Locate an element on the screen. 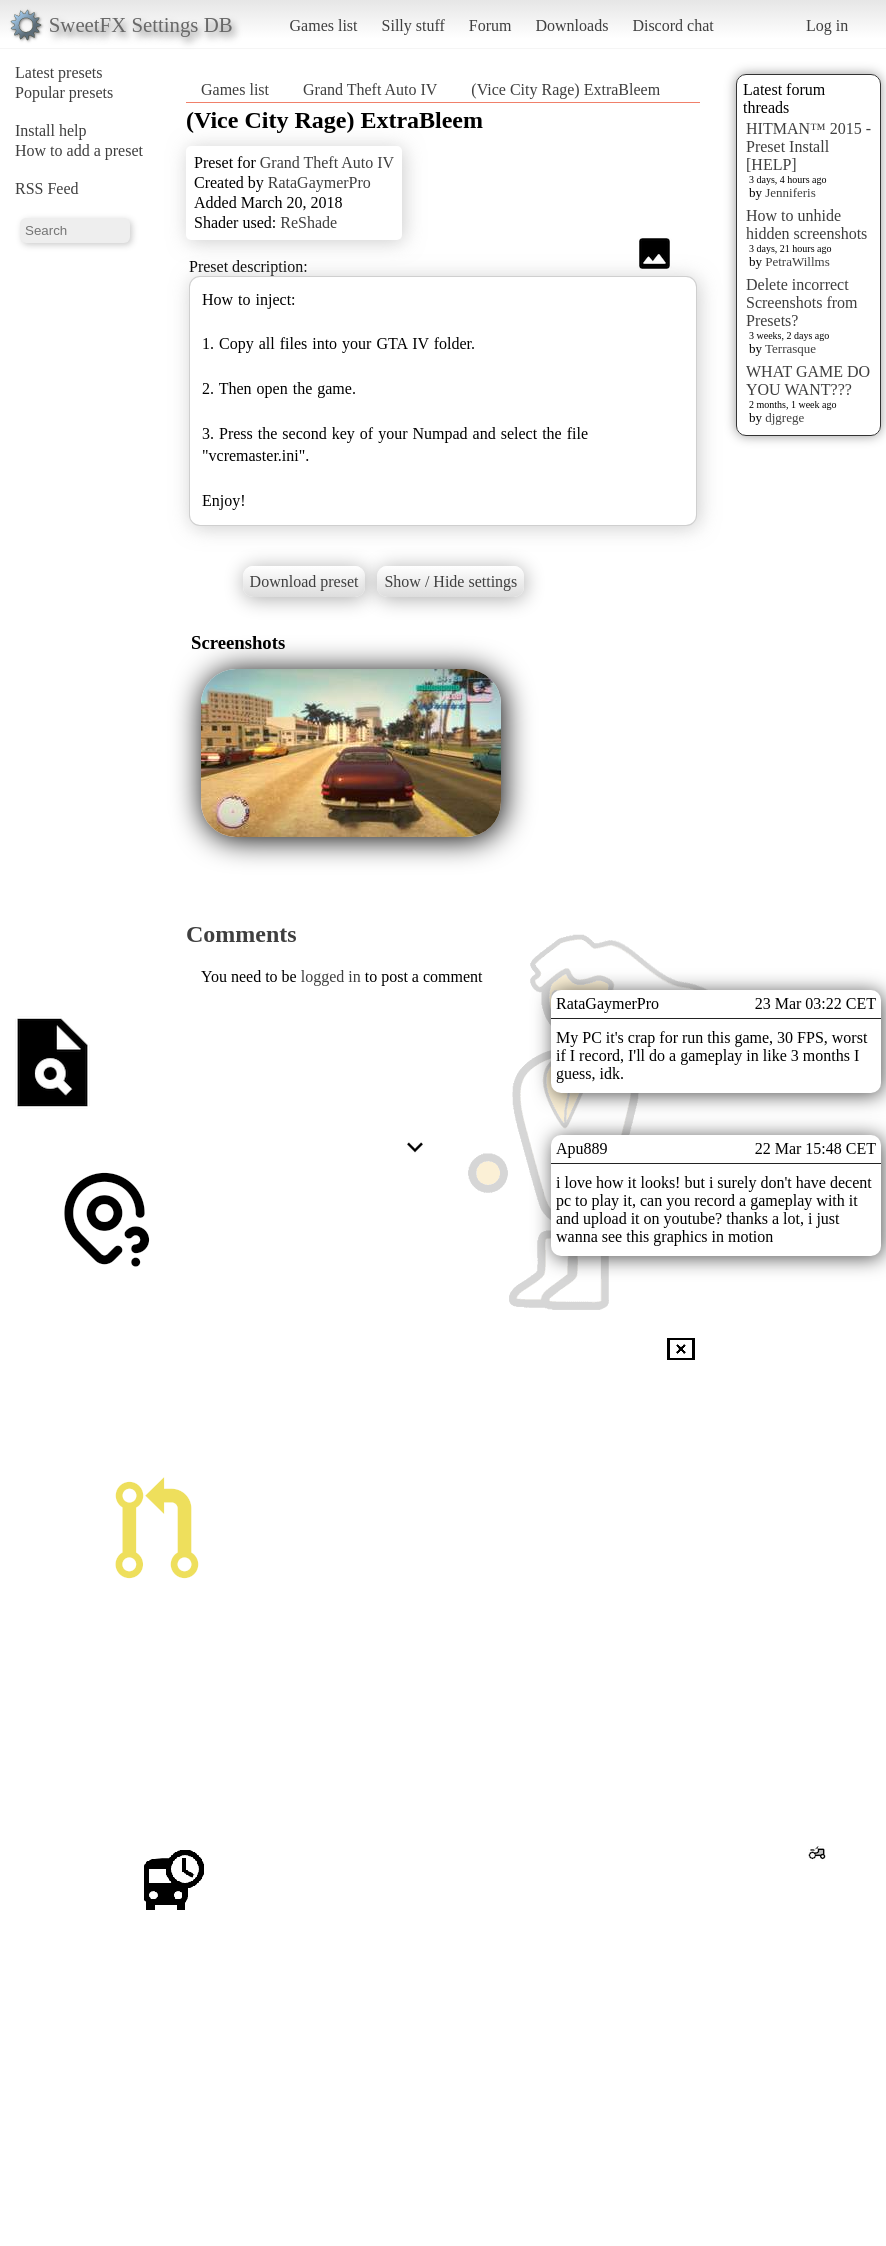  view photos or images is located at coordinates (654, 253).